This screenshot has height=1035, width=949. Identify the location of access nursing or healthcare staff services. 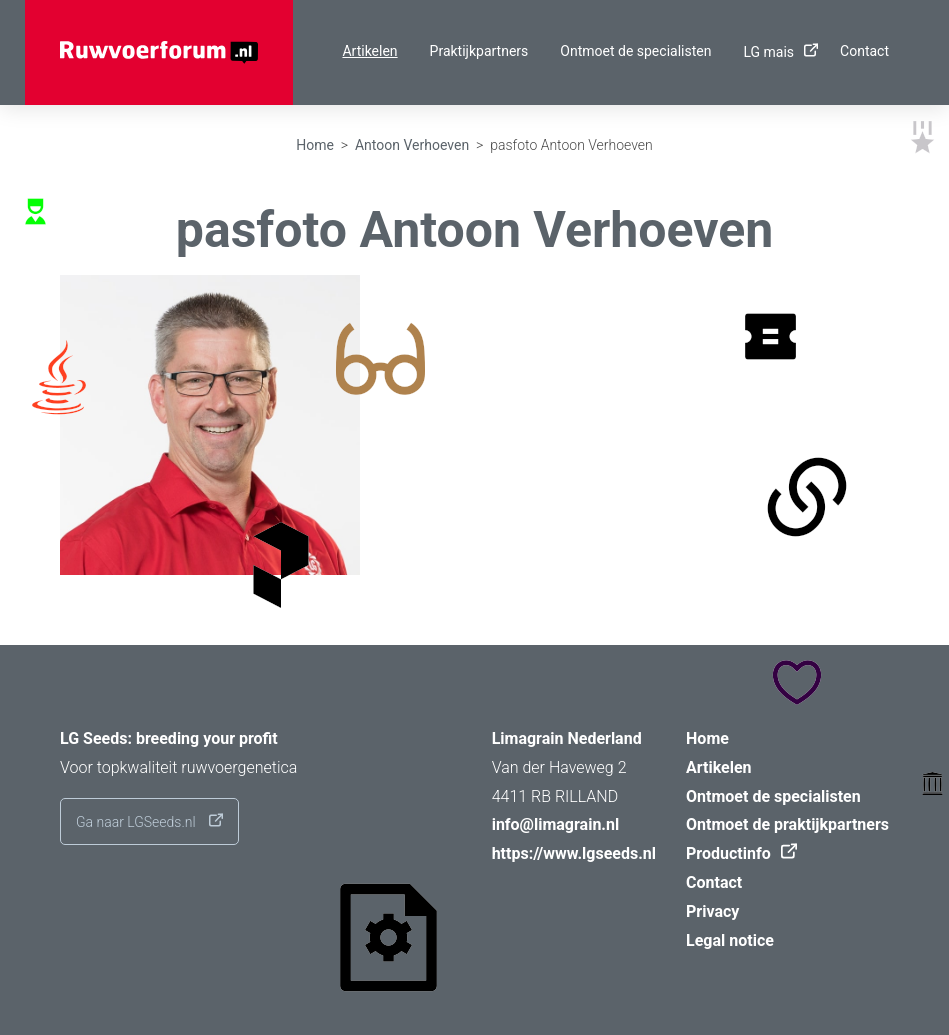
(35, 211).